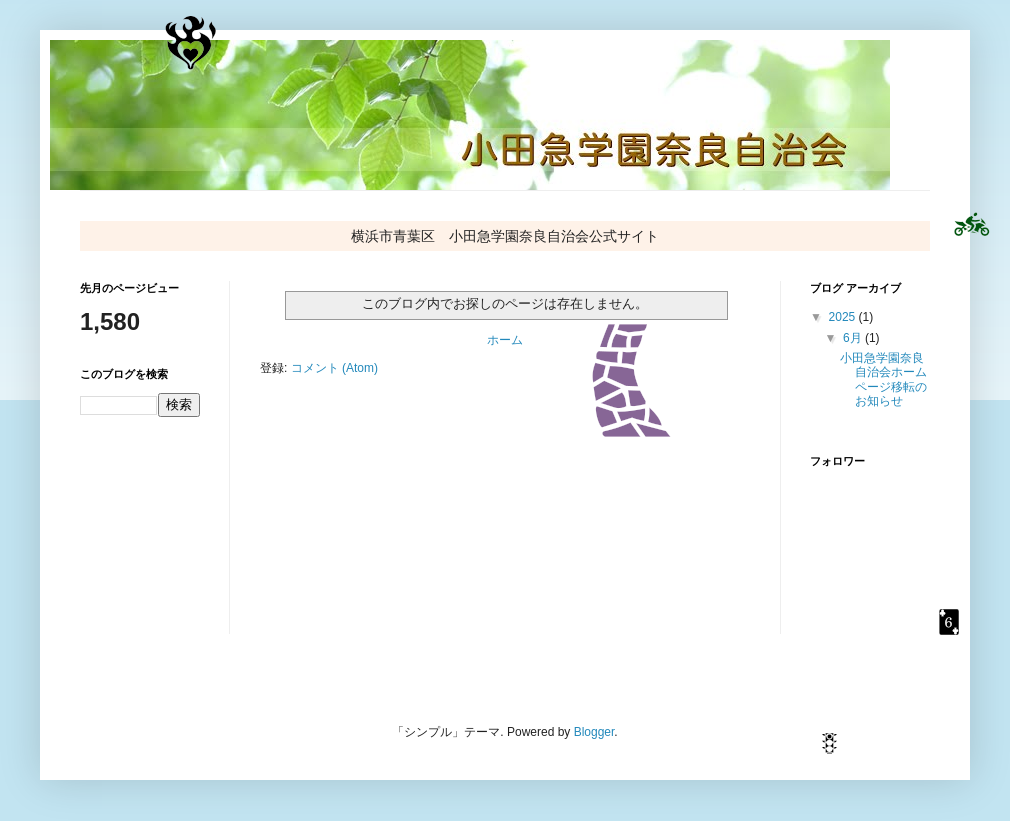 Image resolution: width=1010 pixels, height=821 pixels. Describe the element at coordinates (631, 380) in the screenshot. I see `select or place a stone pathway in a building game` at that location.